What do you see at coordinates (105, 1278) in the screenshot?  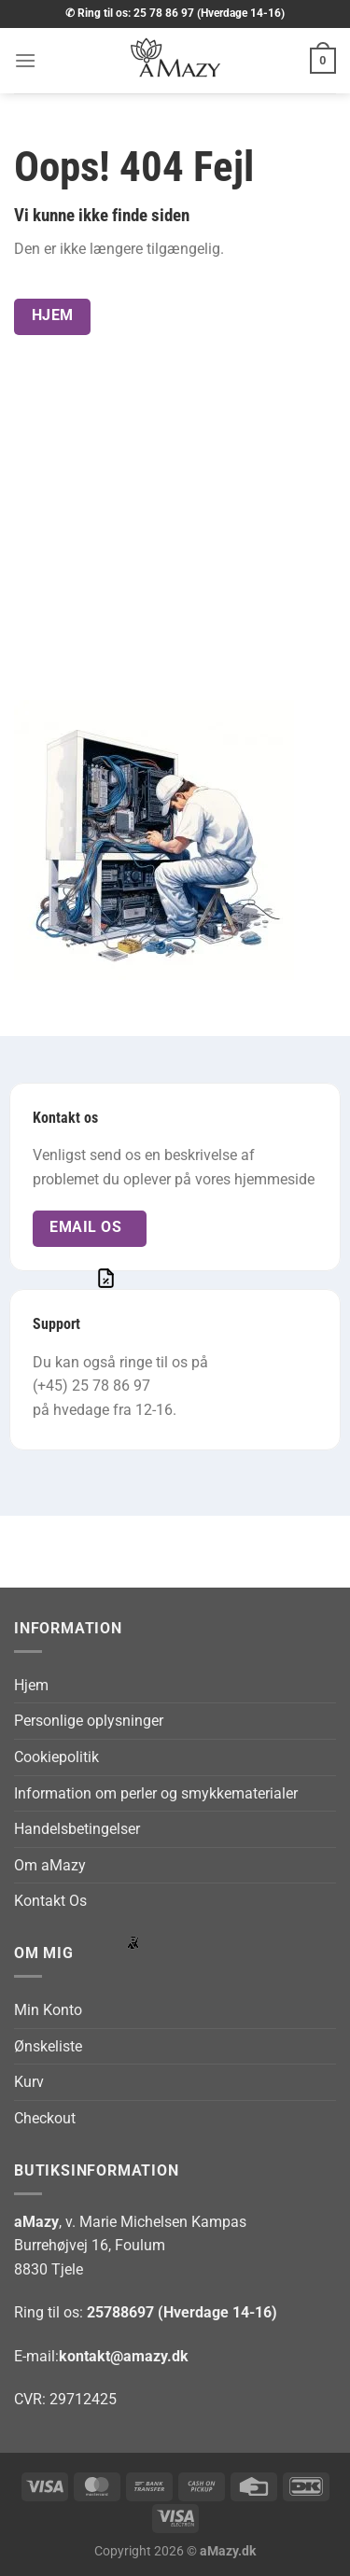 I see `view document with percentage or discount details` at bounding box center [105, 1278].